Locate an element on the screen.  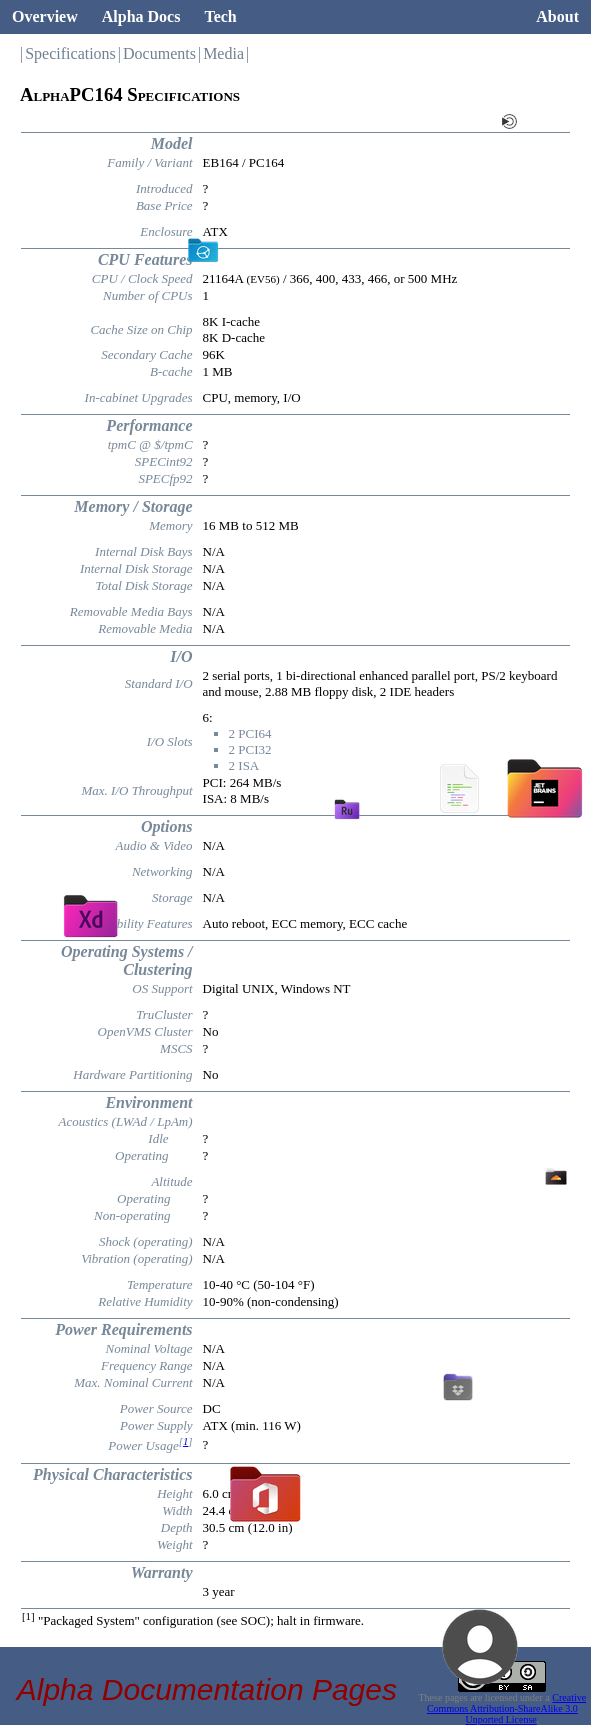
a COBOL source code file is located at coordinates (459, 788).